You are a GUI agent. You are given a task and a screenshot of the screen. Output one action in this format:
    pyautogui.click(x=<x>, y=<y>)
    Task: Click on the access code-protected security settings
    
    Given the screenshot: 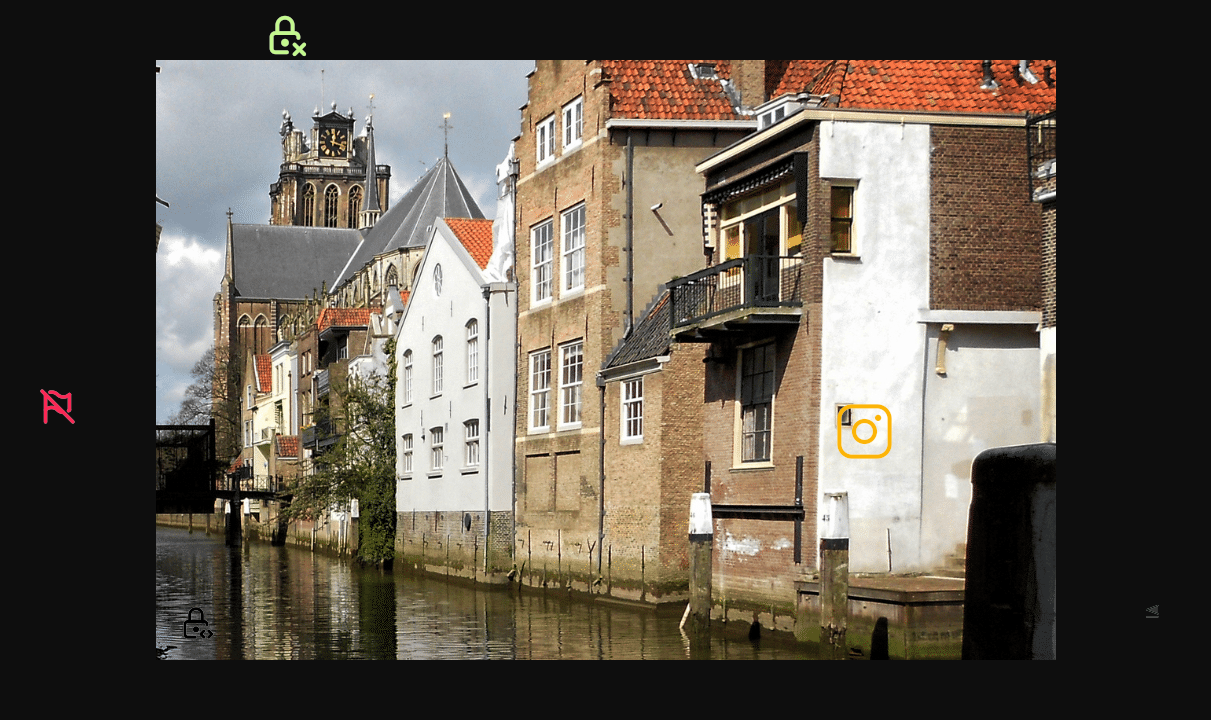 What is the action you would take?
    pyautogui.click(x=196, y=623)
    